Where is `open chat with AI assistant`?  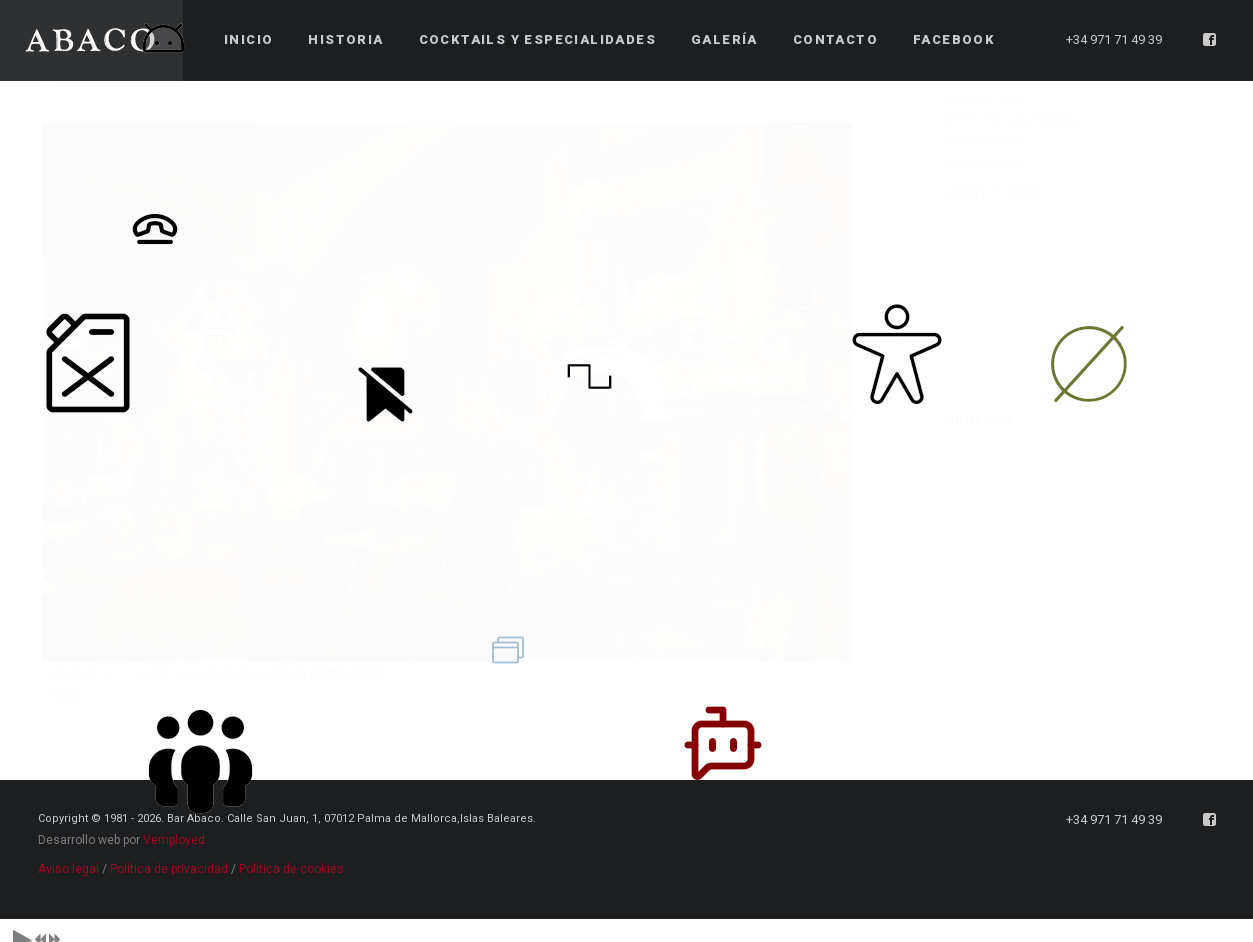
open chat with AI assistant is located at coordinates (723, 745).